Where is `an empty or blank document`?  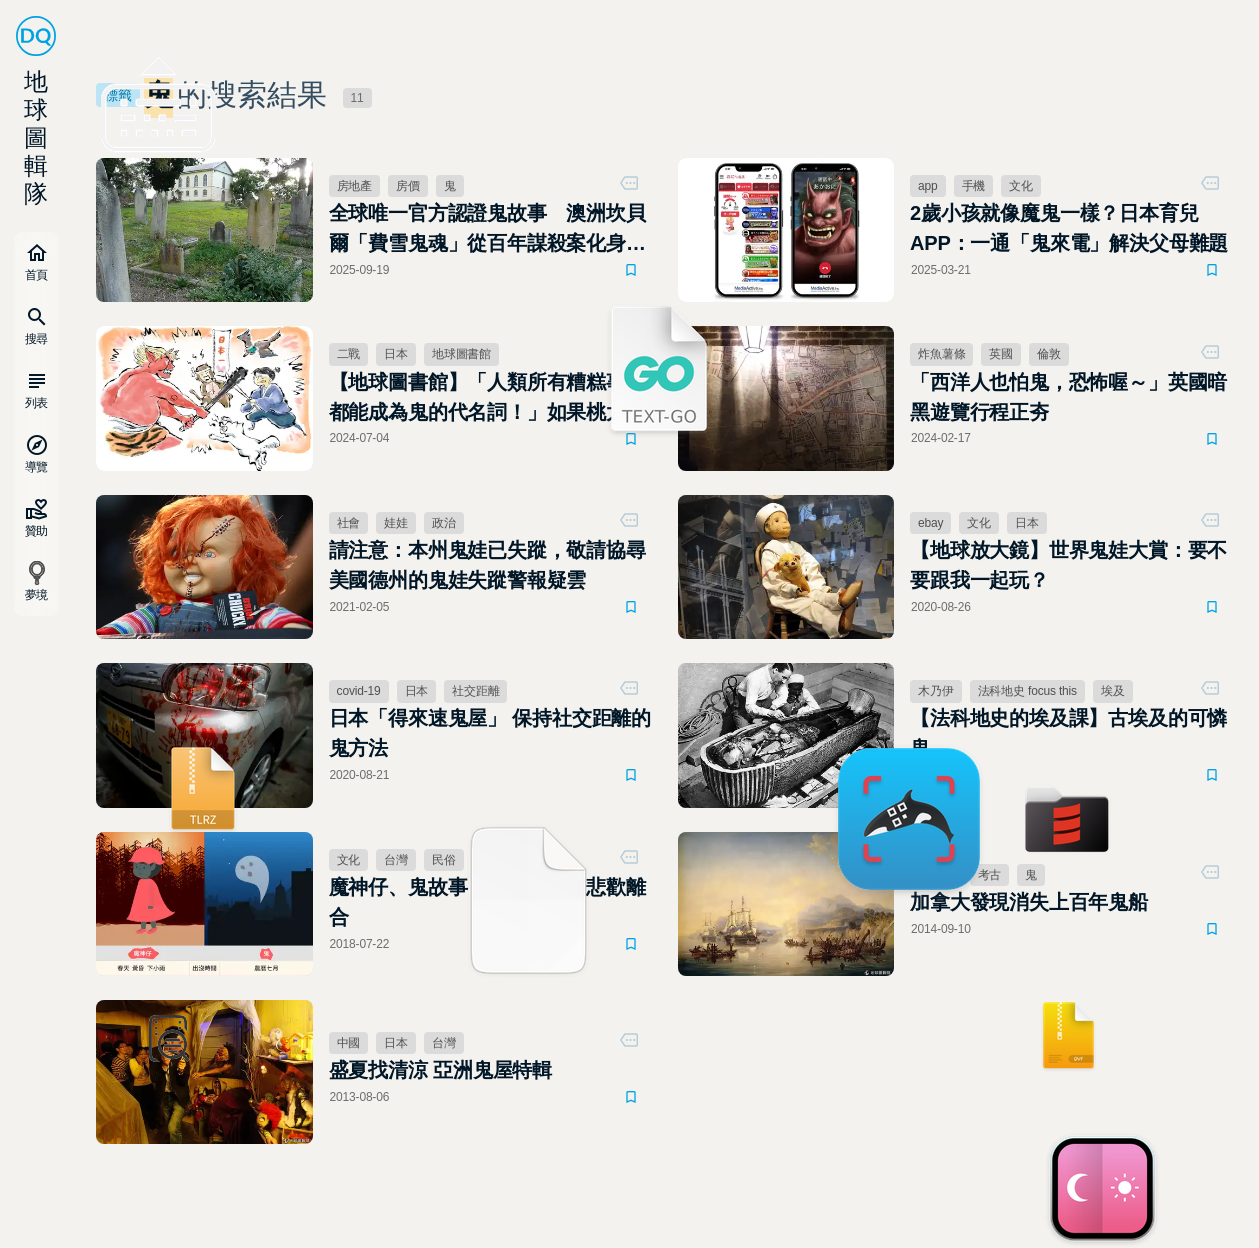
an empty or blank document is located at coordinates (528, 900).